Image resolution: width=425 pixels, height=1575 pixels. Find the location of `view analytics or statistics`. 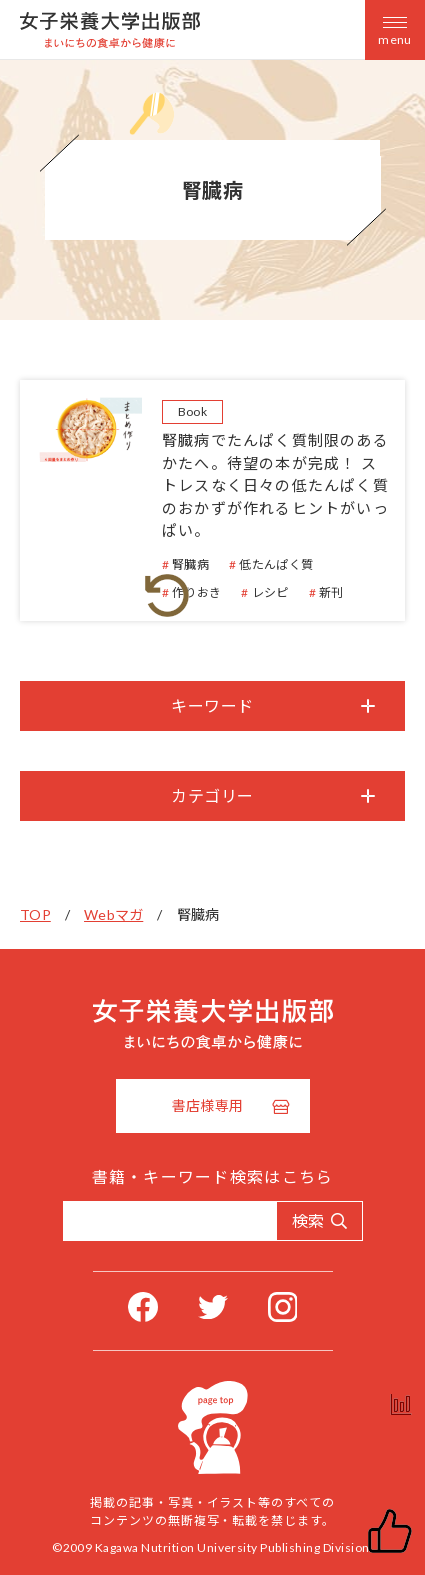

view analytics or statistics is located at coordinates (401, 1406).